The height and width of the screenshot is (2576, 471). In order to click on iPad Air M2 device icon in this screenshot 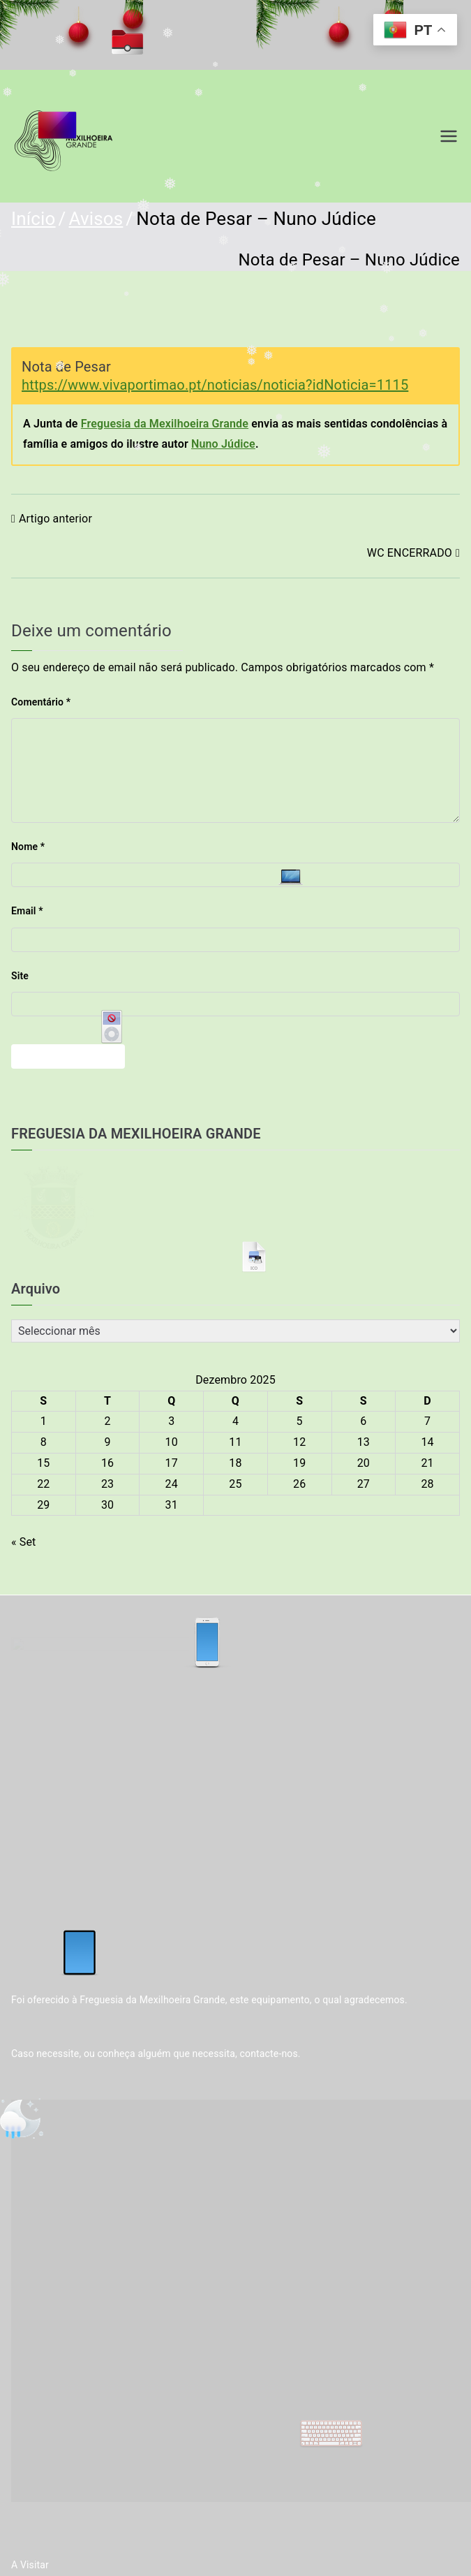, I will do `click(80, 1953)`.